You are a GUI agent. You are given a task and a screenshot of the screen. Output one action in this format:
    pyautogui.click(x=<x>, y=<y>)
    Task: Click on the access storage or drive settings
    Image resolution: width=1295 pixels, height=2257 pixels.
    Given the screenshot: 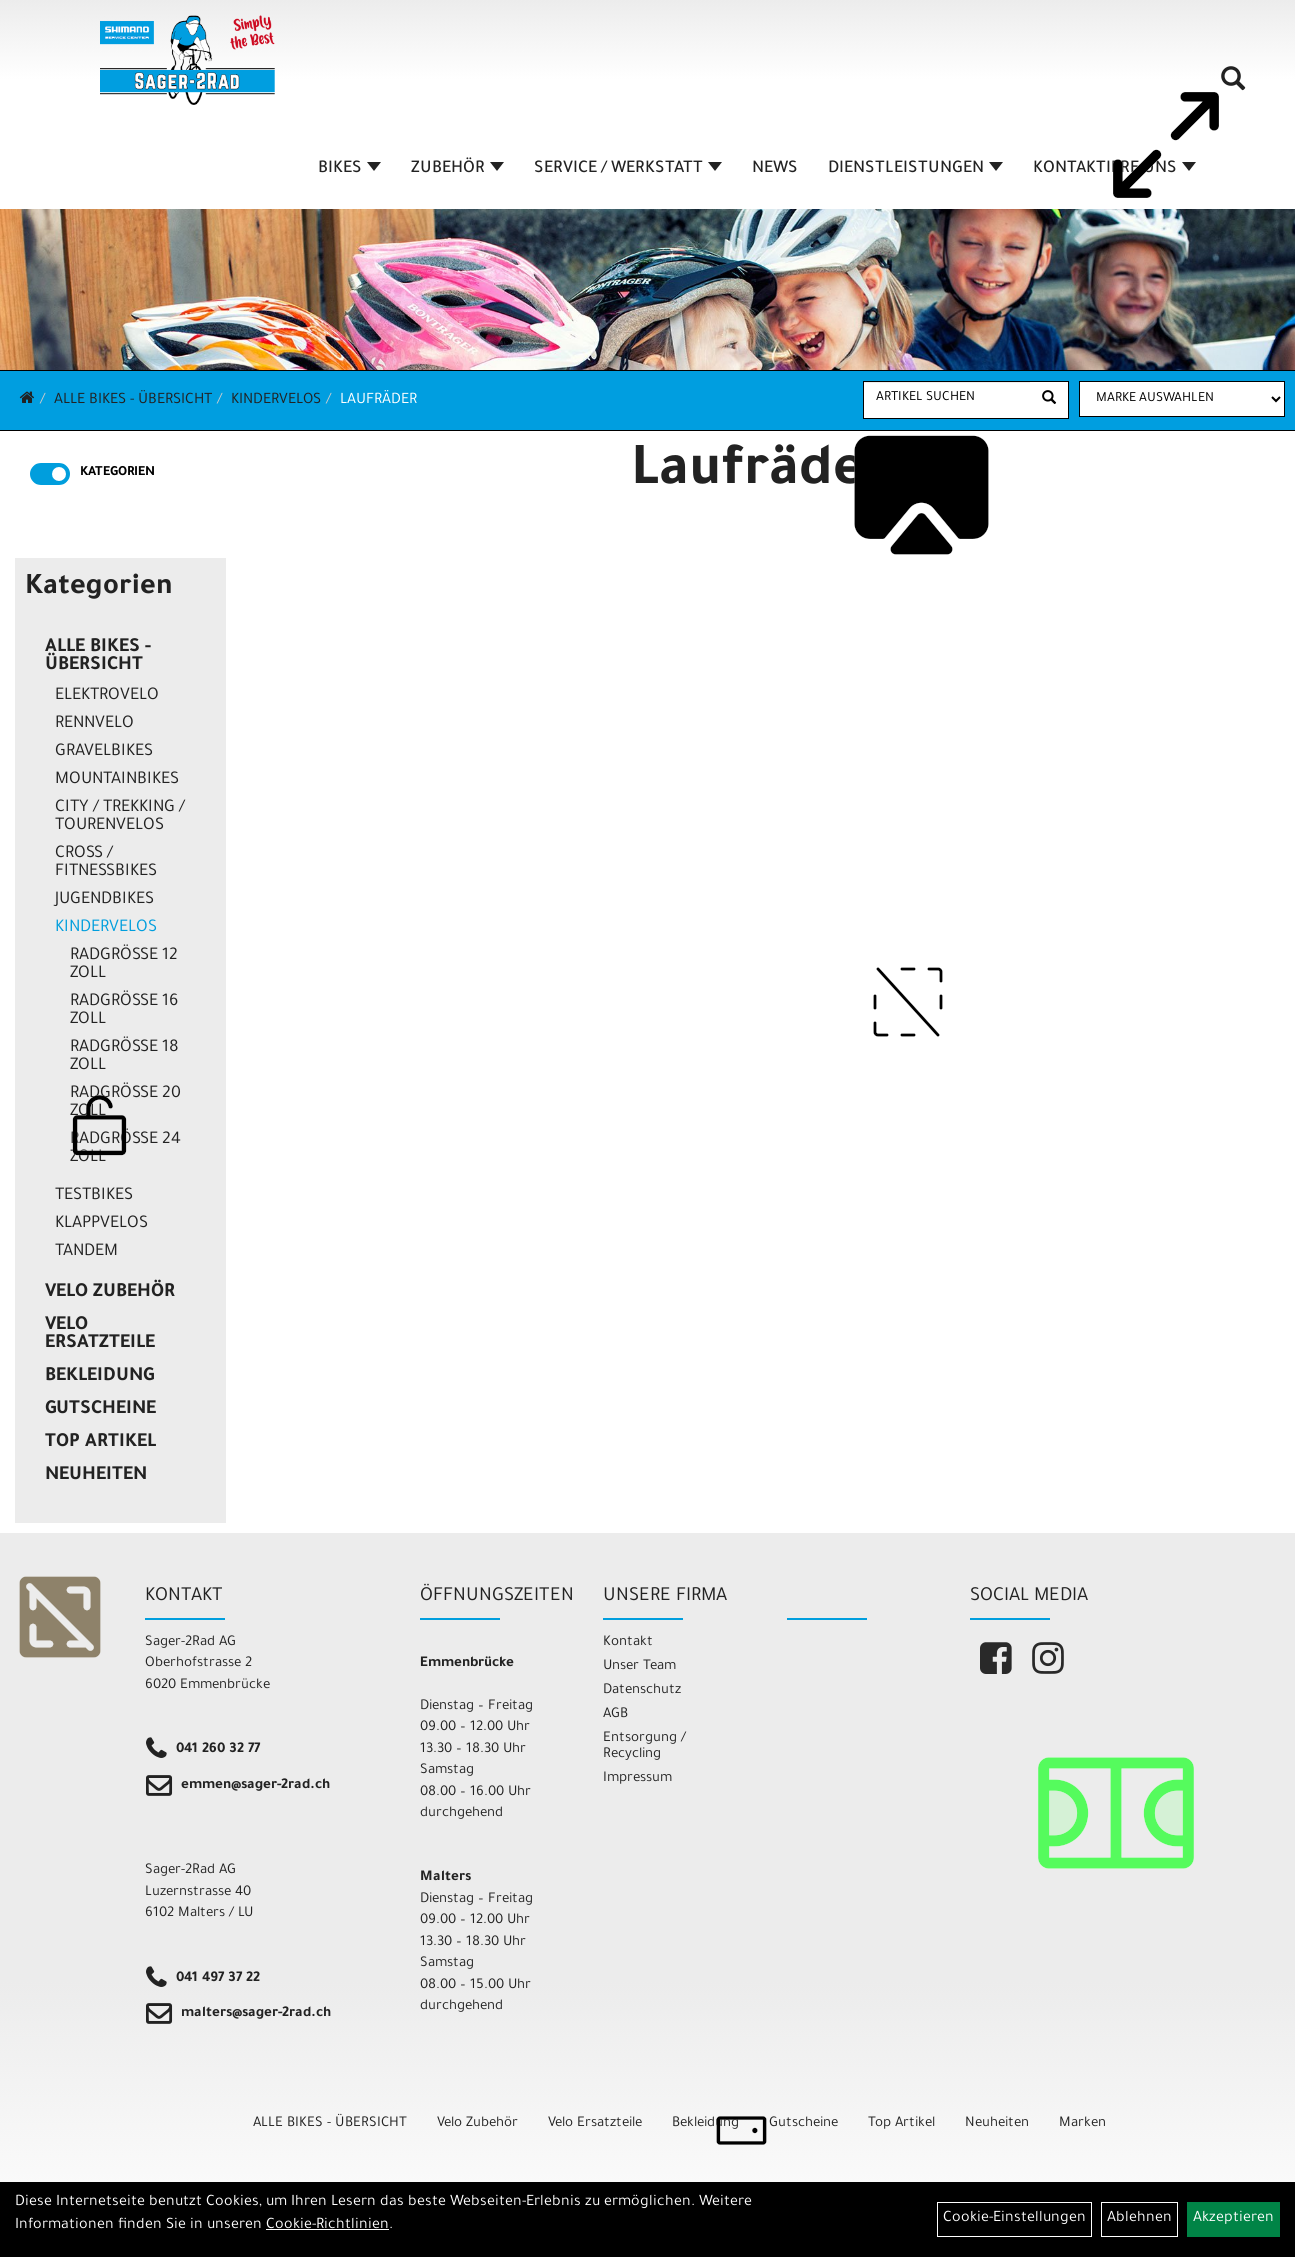 What is the action you would take?
    pyautogui.click(x=741, y=2130)
    